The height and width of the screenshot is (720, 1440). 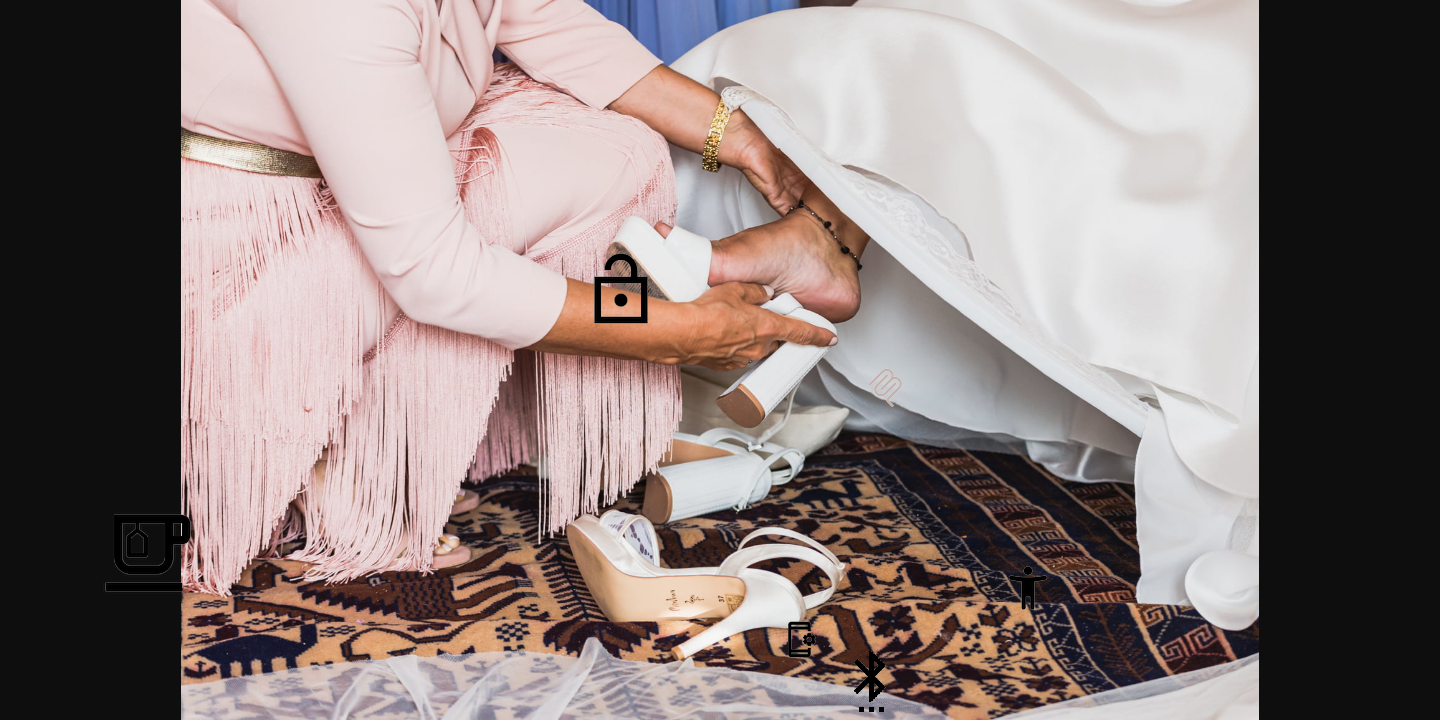 What do you see at coordinates (1028, 588) in the screenshot?
I see `access accessibility settings` at bounding box center [1028, 588].